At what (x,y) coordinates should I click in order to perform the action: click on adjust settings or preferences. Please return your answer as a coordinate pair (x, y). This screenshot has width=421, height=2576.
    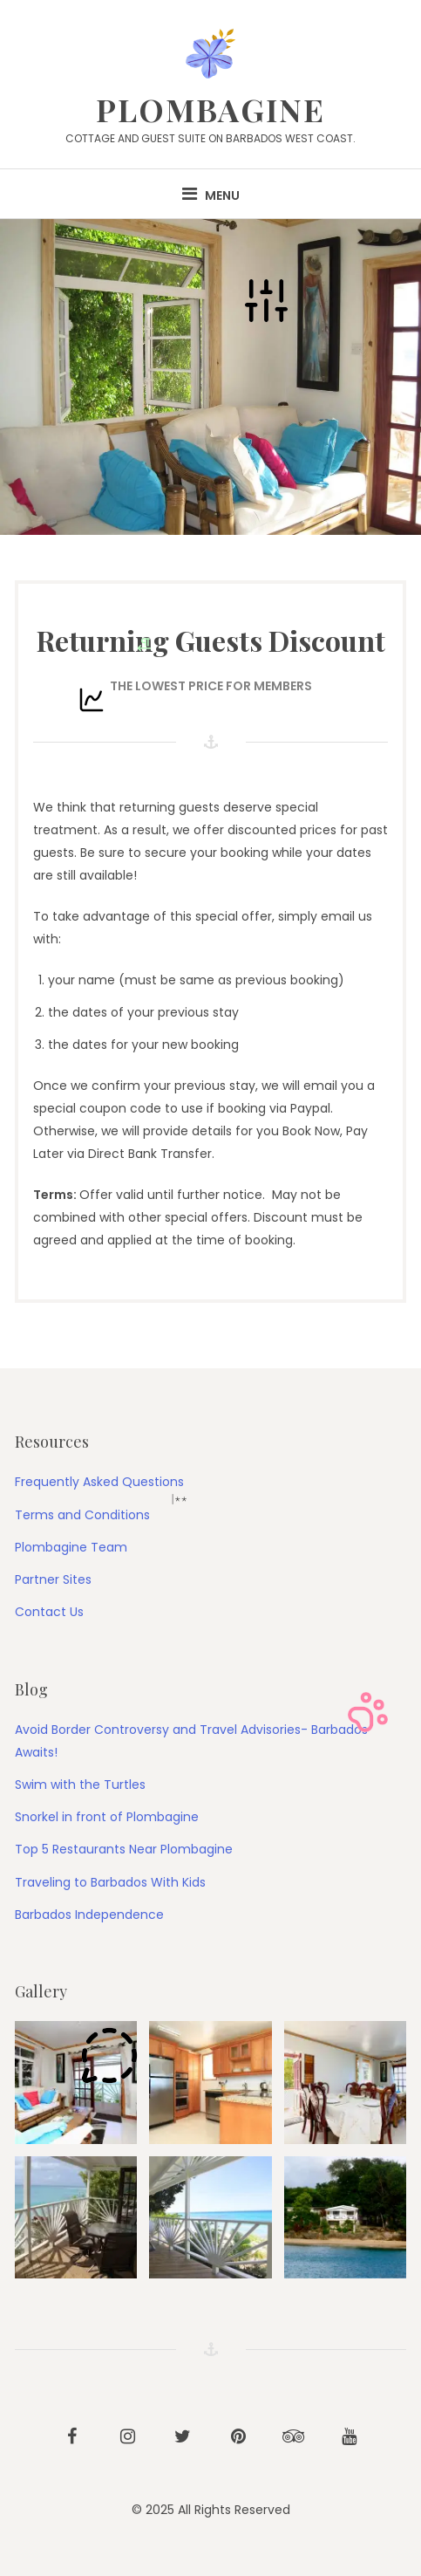
    Looking at the image, I should click on (266, 300).